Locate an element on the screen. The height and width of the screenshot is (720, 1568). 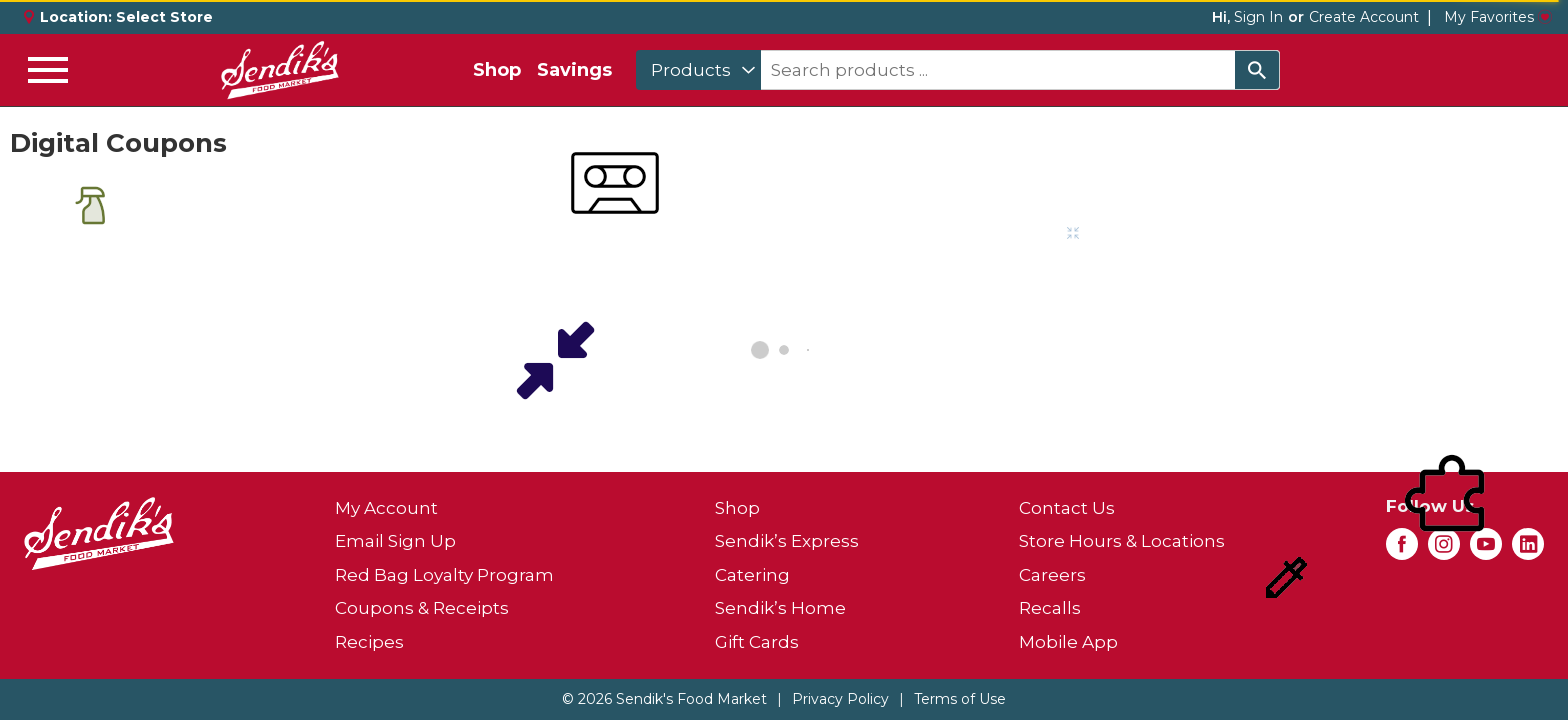
compress or minimize content is located at coordinates (555, 360).